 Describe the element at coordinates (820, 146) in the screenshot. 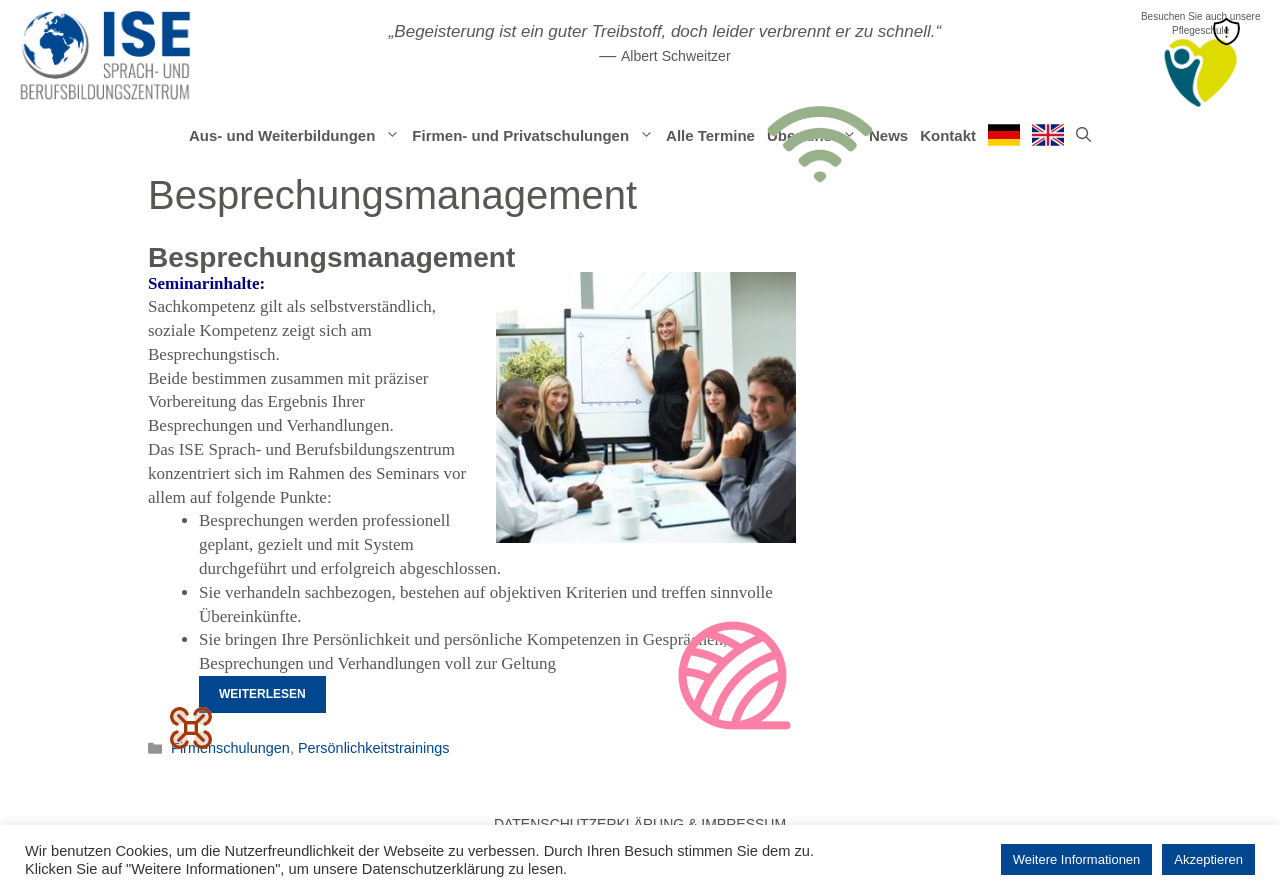

I see `indicates active wifi connection` at that location.